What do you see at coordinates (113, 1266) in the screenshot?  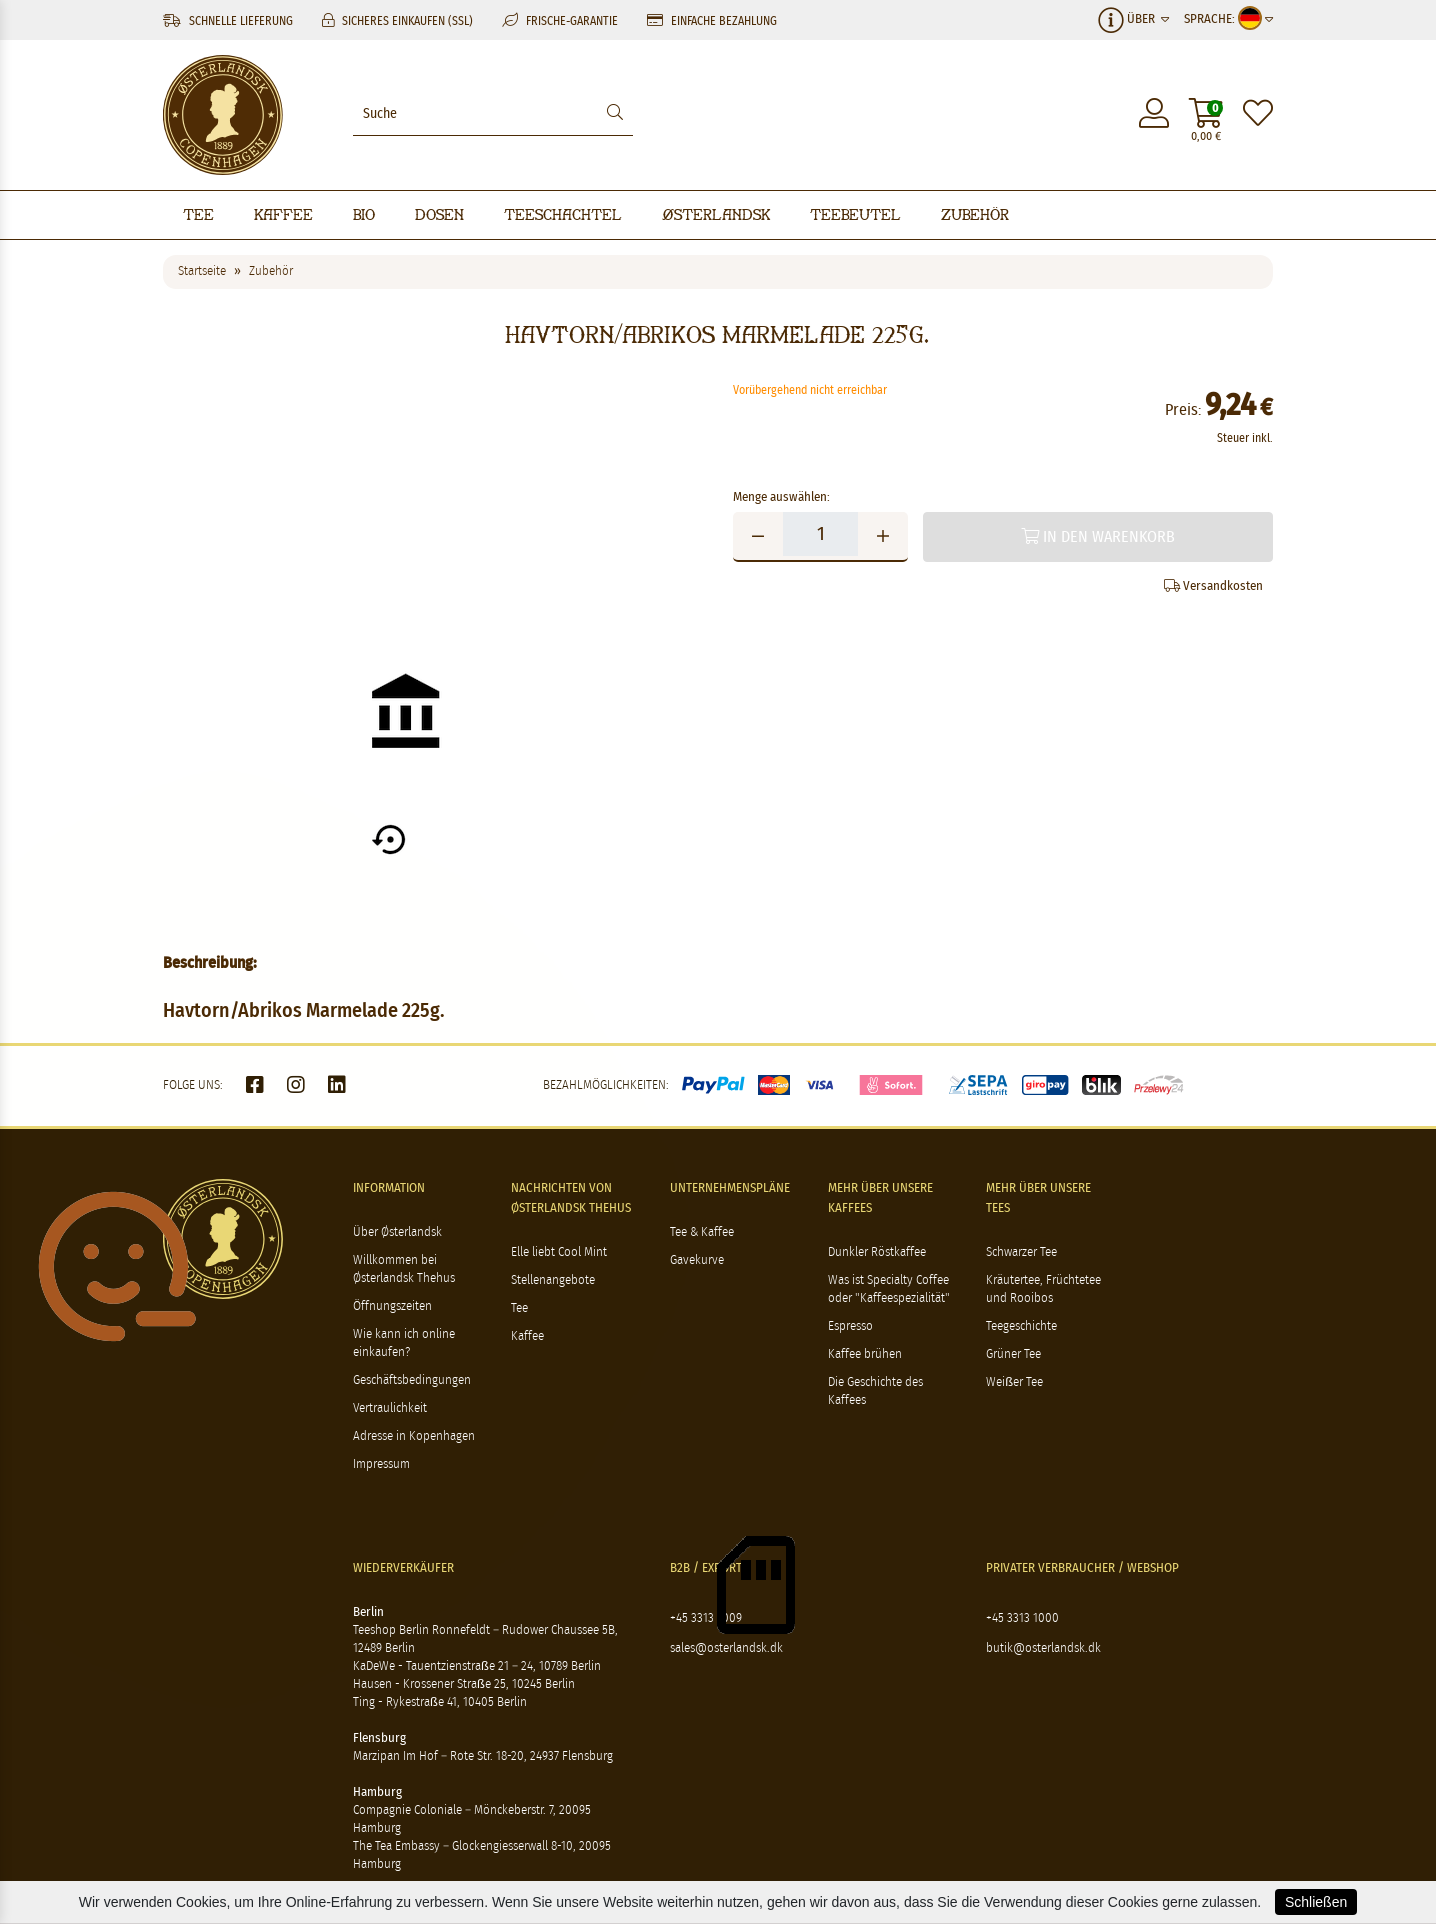 I see `remove a reaction or emoji` at bounding box center [113, 1266].